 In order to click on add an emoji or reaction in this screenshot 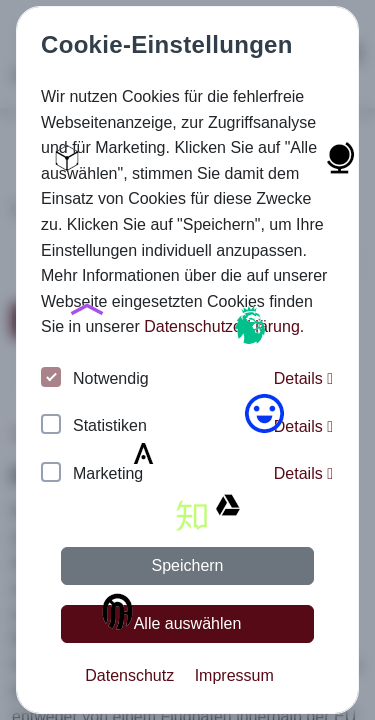, I will do `click(264, 413)`.